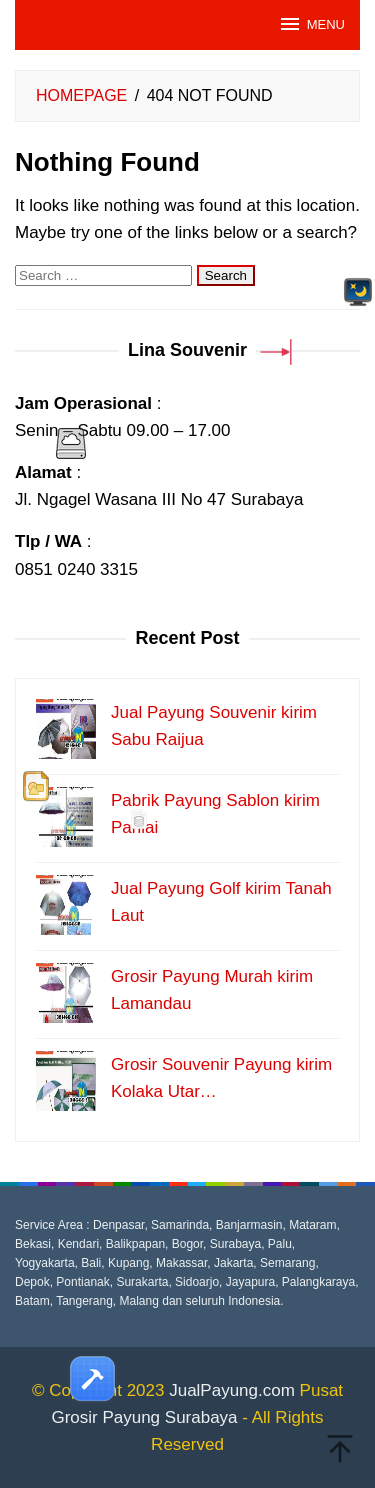  Describe the element at coordinates (139, 819) in the screenshot. I see `sqlite3 database file` at that location.